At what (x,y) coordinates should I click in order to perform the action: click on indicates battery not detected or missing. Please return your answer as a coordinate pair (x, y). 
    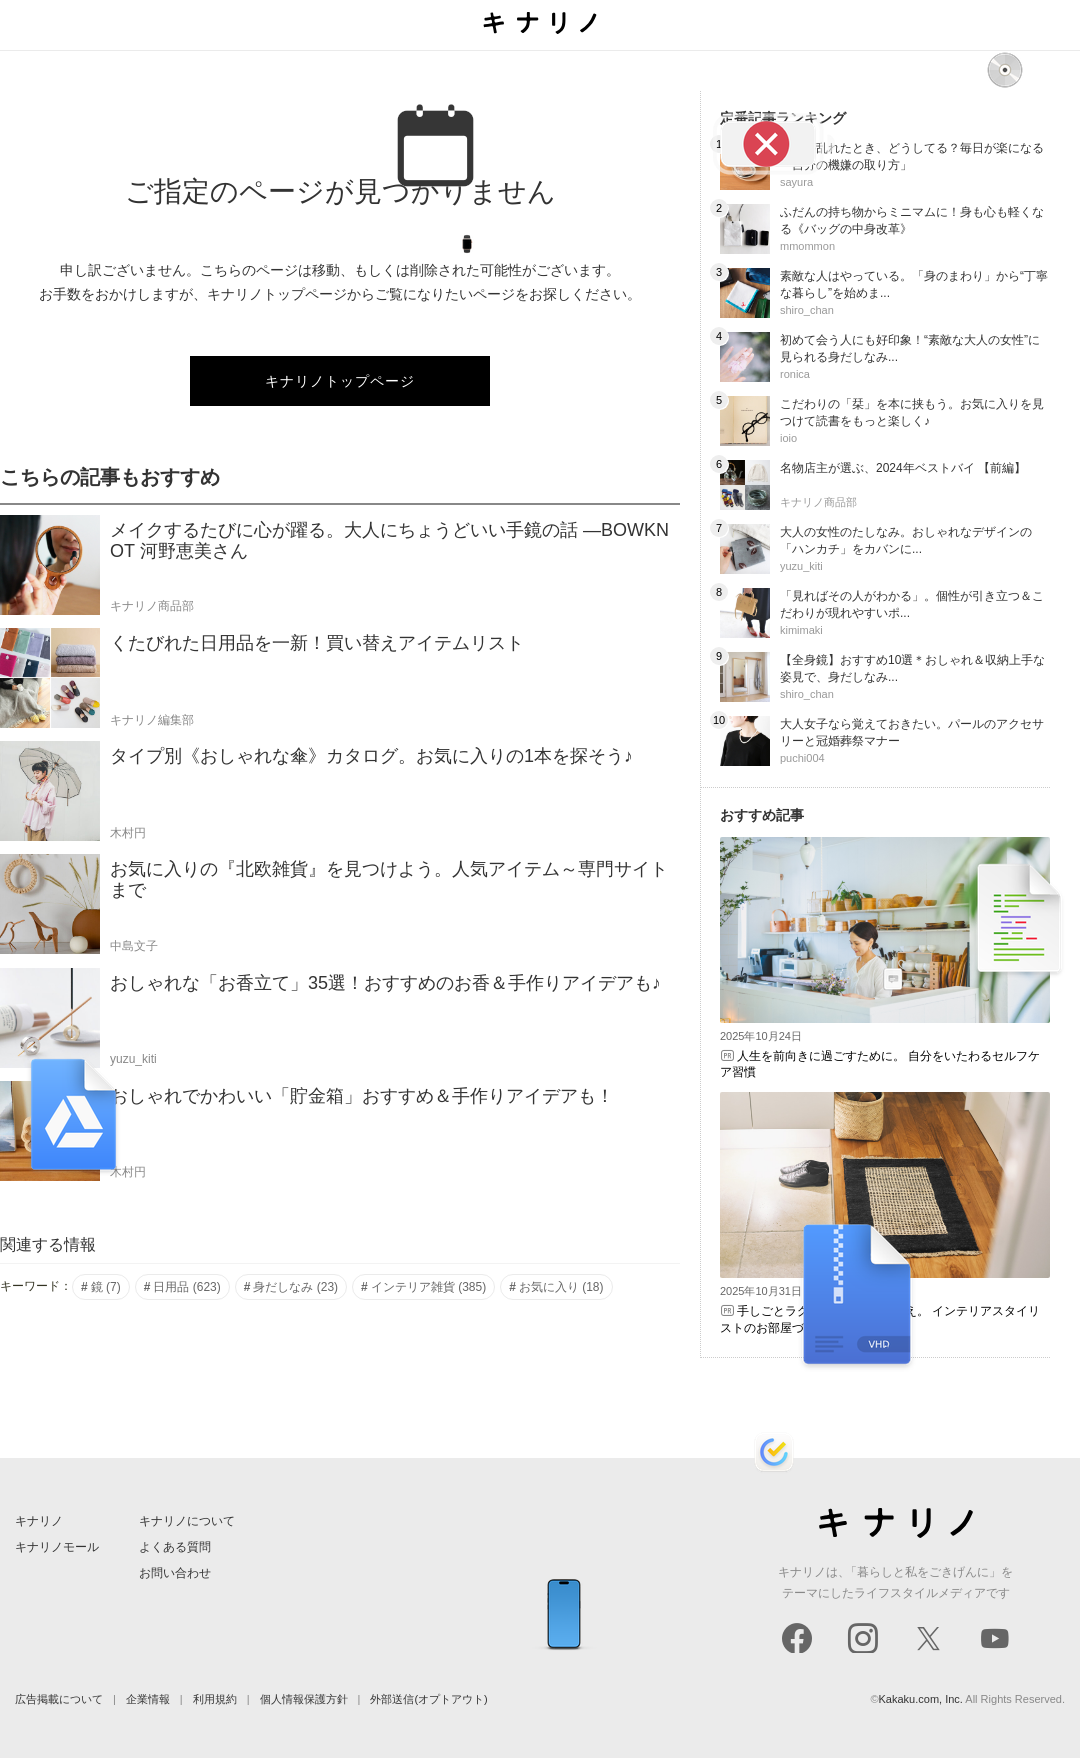
    Looking at the image, I should click on (774, 144).